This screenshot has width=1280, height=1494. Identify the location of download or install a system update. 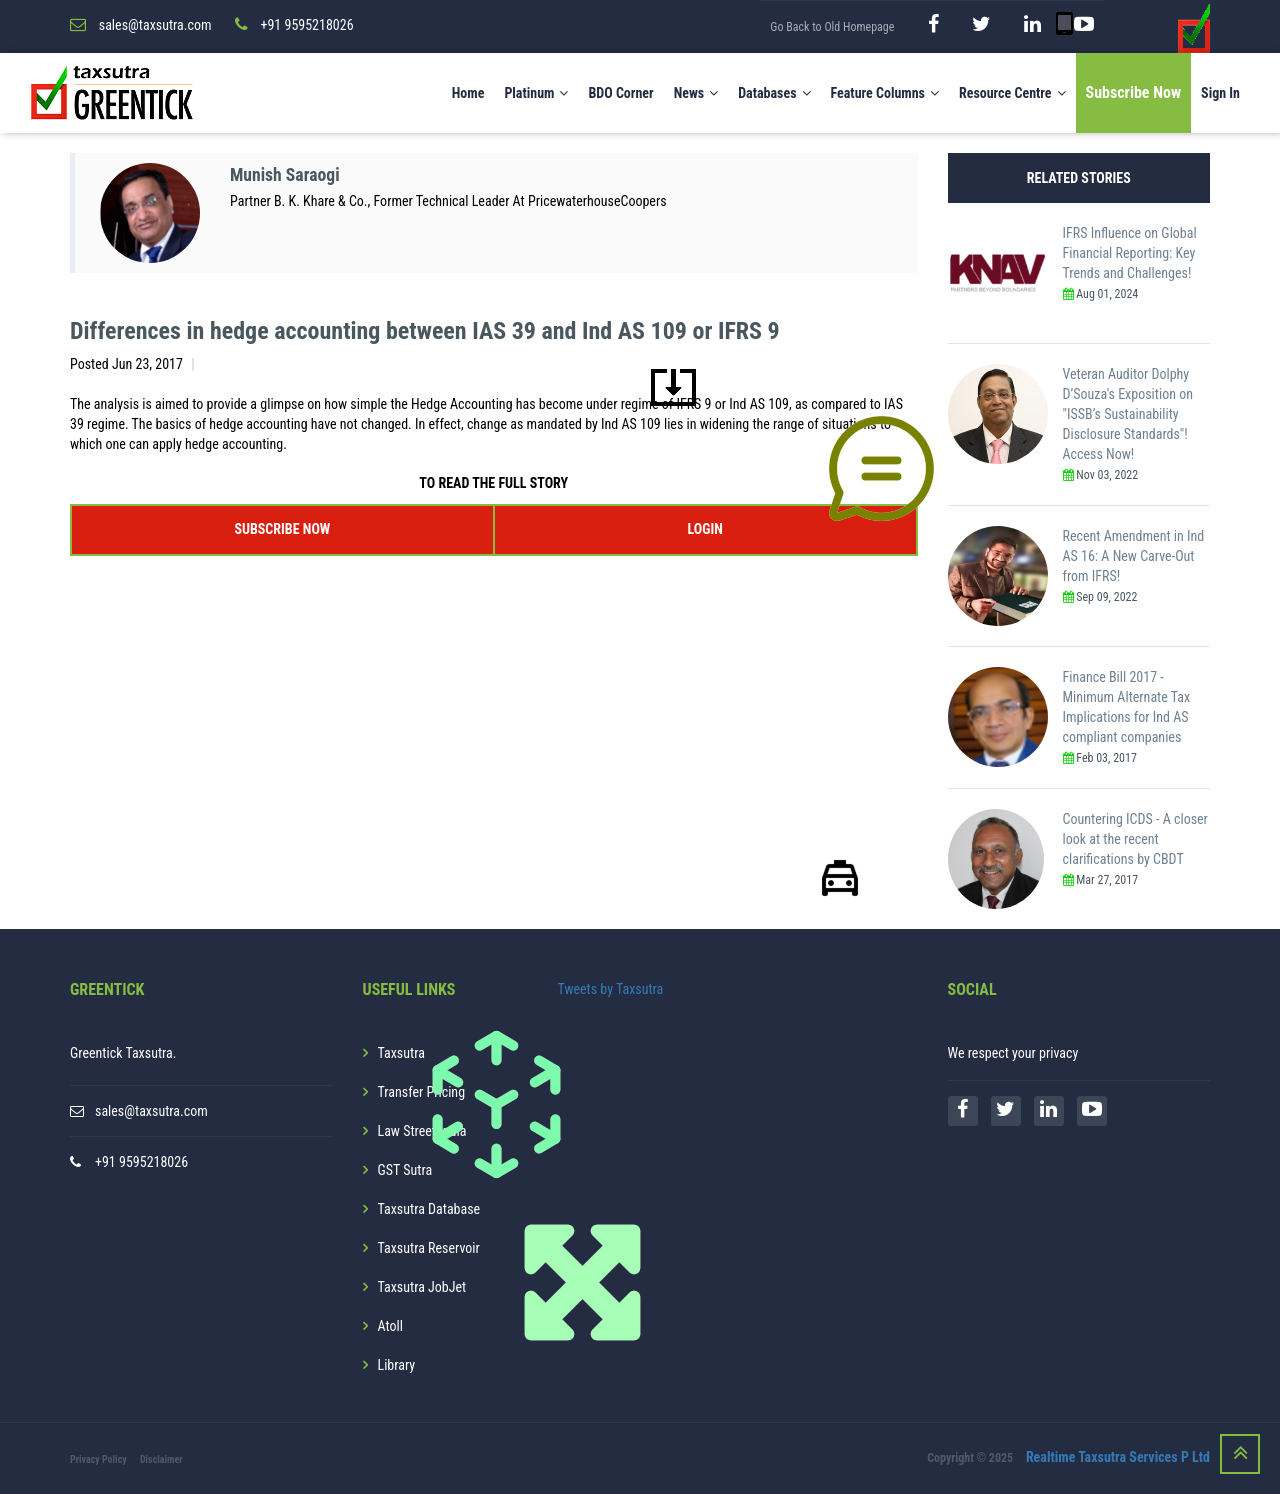
(673, 387).